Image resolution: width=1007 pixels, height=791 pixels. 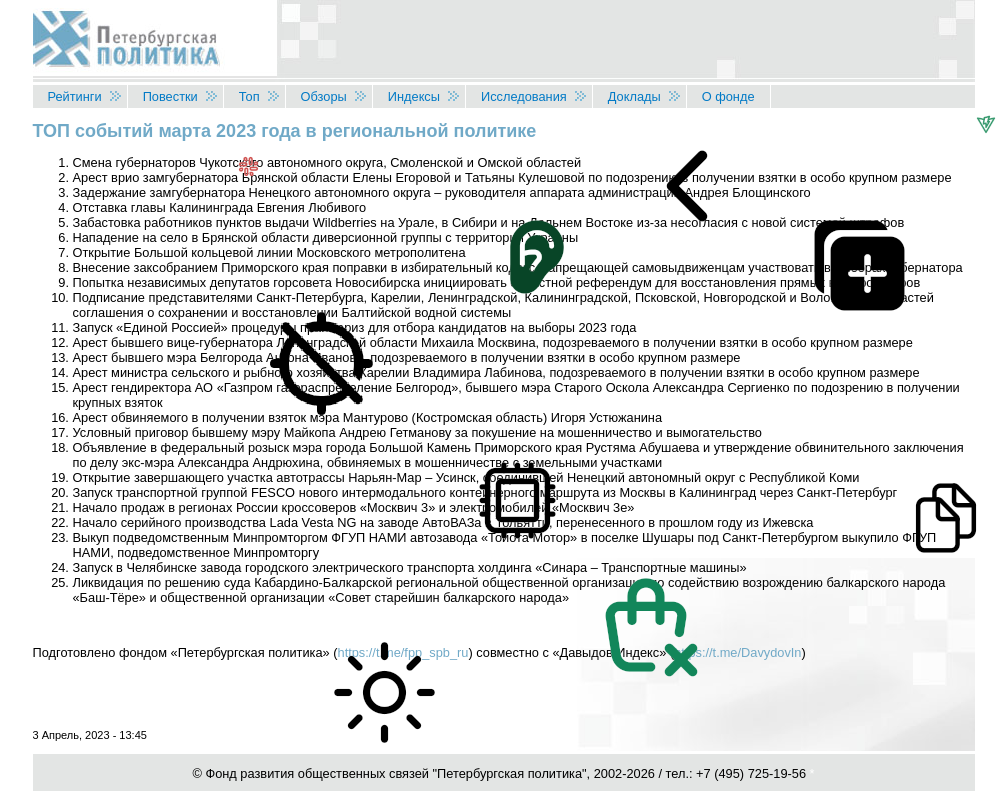 What do you see at coordinates (646, 625) in the screenshot?
I see `remove item from shopping bag` at bounding box center [646, 625].